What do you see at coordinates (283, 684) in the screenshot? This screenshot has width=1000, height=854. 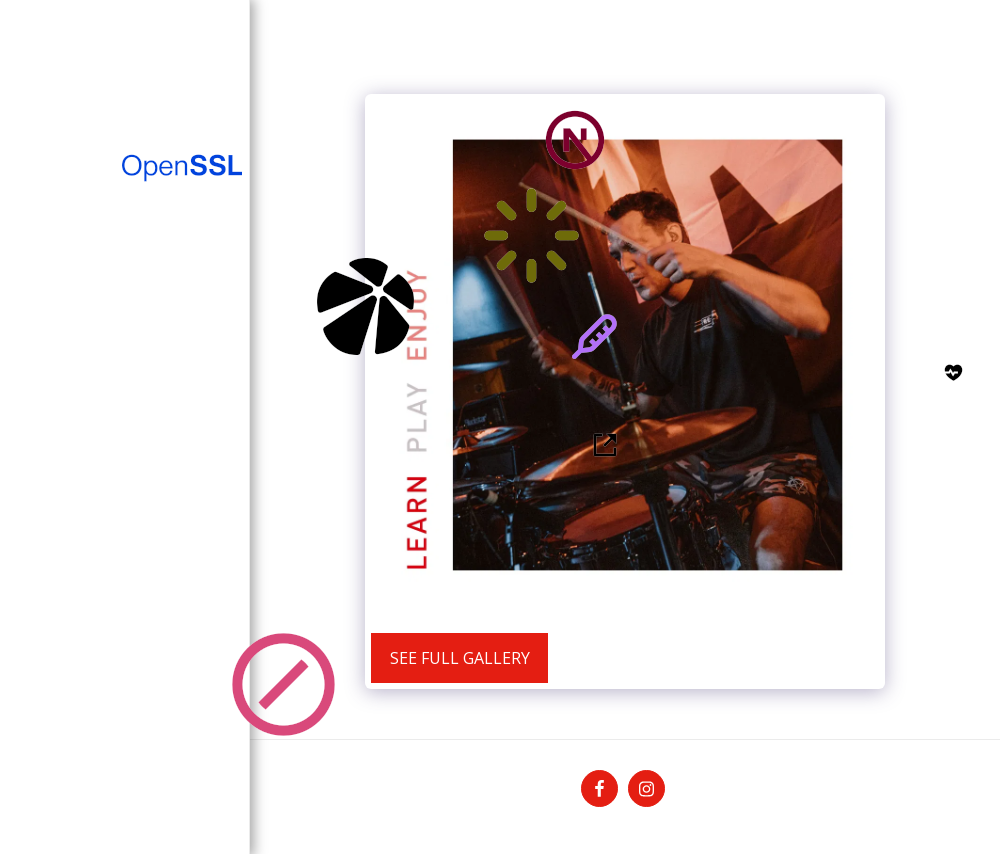 I see `indicates a prohibited or forbidden action` at bounding box center [283, 684].